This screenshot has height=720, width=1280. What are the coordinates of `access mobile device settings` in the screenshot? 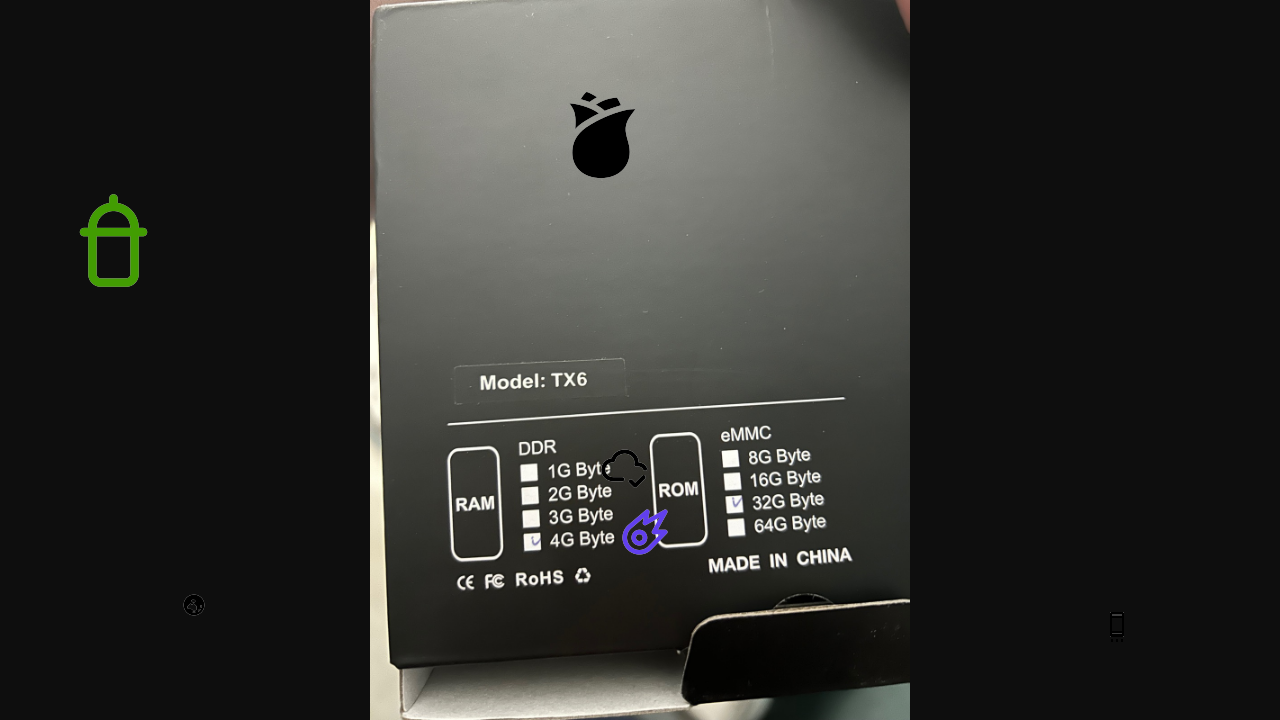 It's located at (1117, 627).